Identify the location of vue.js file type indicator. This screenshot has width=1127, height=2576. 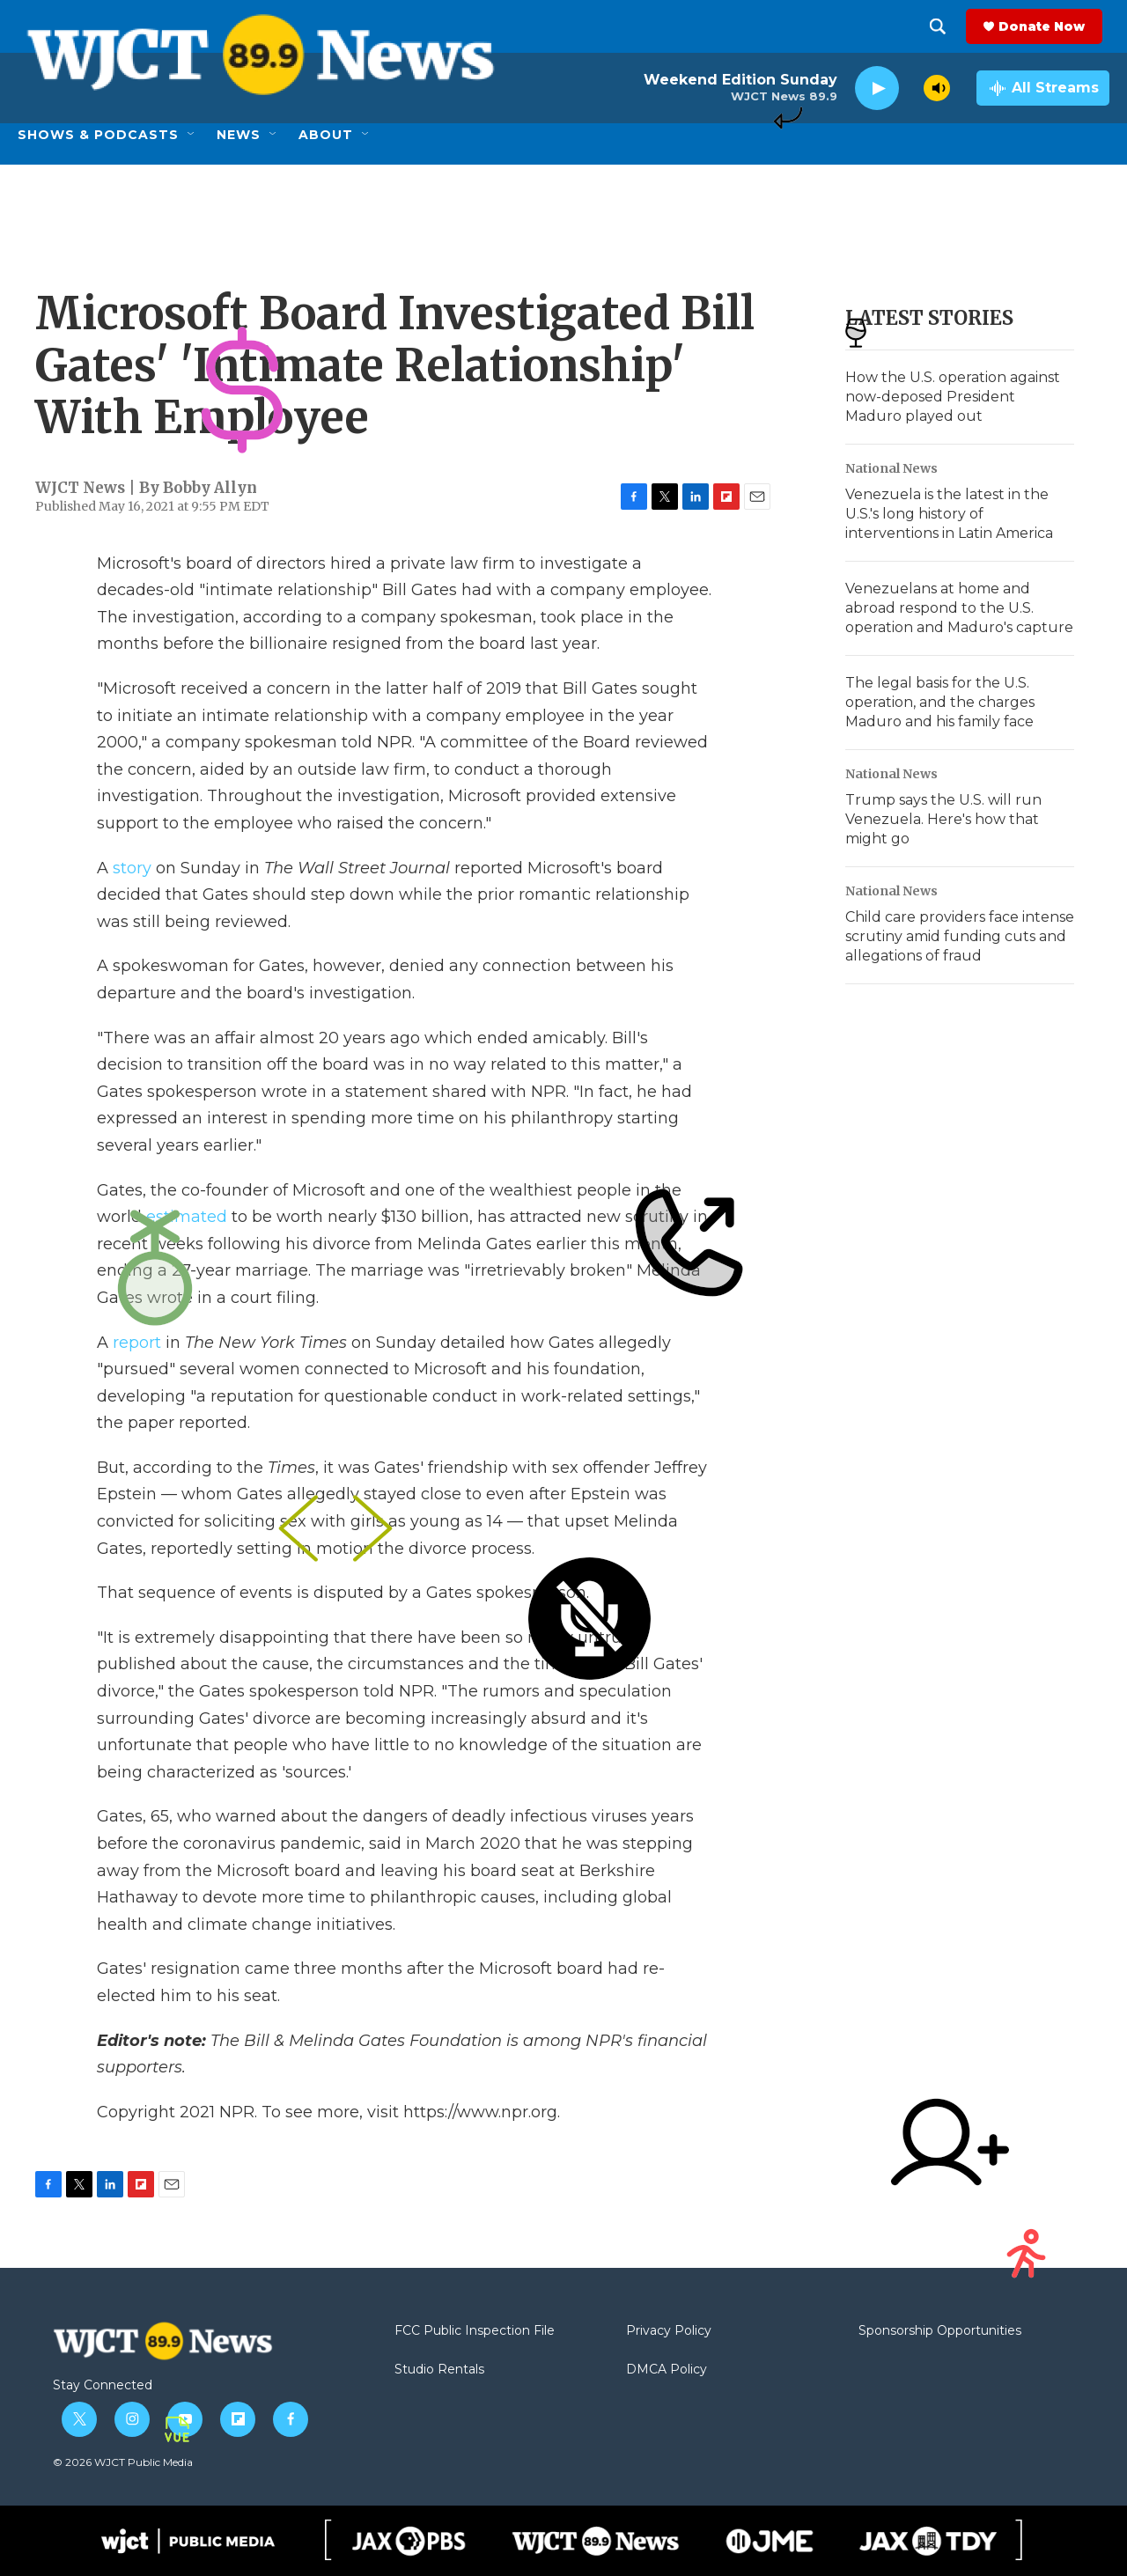
(177, 2430).